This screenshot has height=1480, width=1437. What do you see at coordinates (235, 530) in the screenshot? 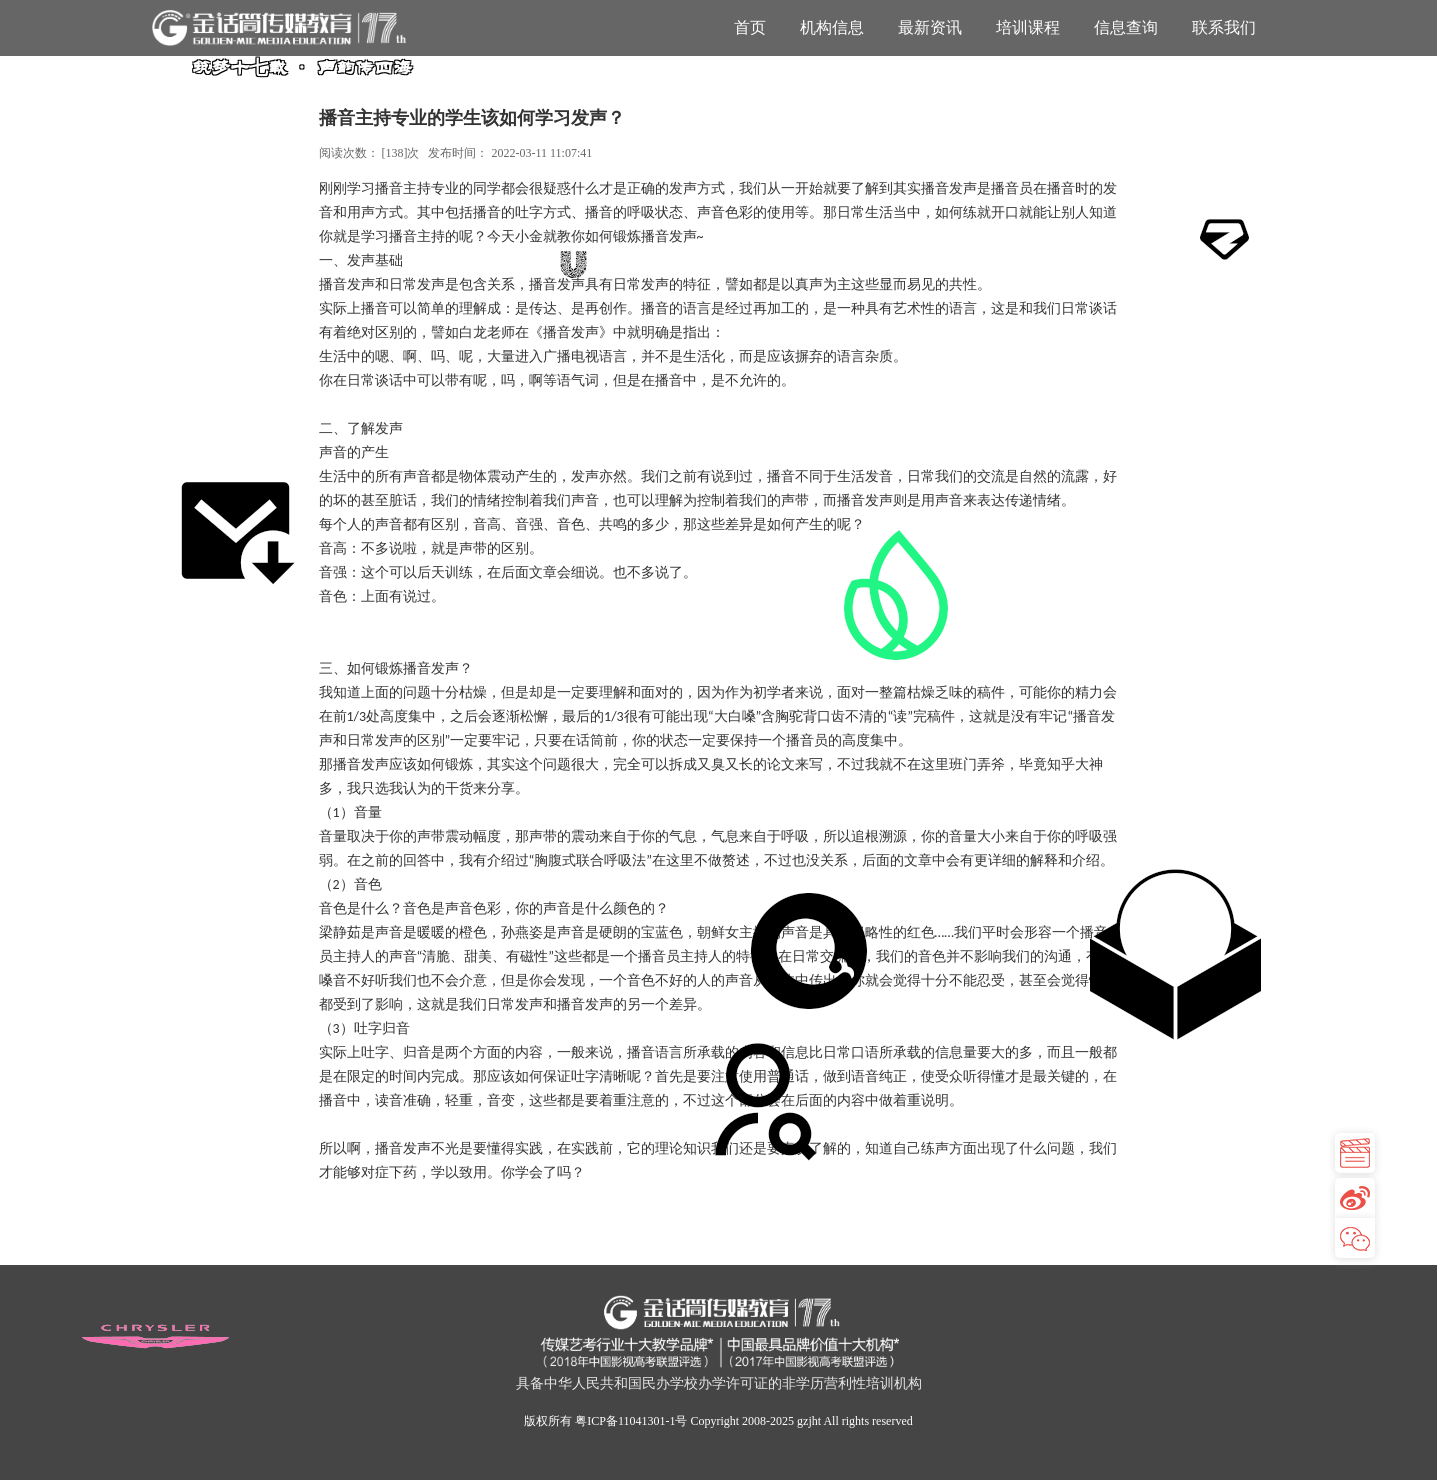
I see `download email or message attachment` at bounding box center [235, 530].